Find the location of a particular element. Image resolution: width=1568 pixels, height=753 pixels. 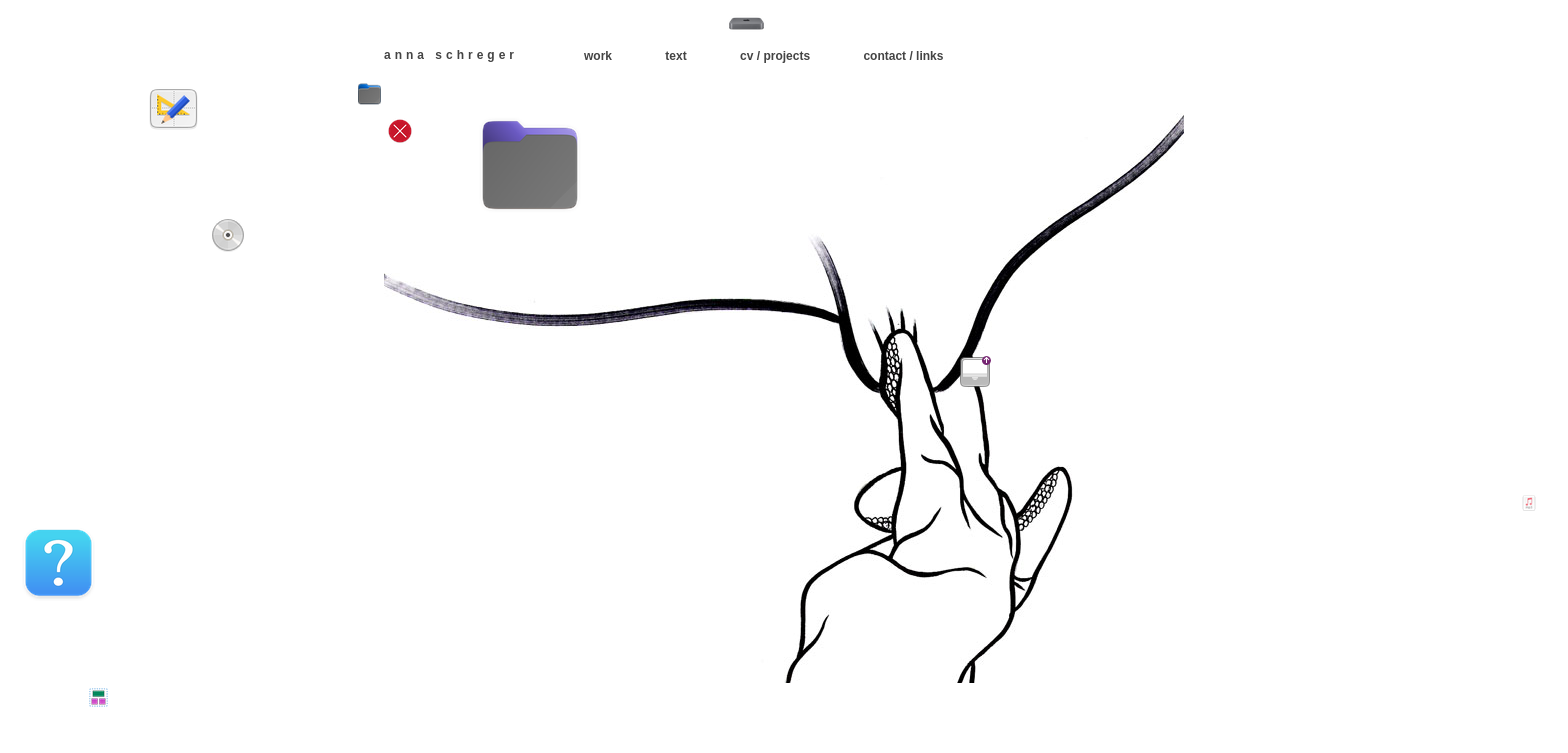

indicates a mac mini device in system preferences is located at coordinates (746, 23).